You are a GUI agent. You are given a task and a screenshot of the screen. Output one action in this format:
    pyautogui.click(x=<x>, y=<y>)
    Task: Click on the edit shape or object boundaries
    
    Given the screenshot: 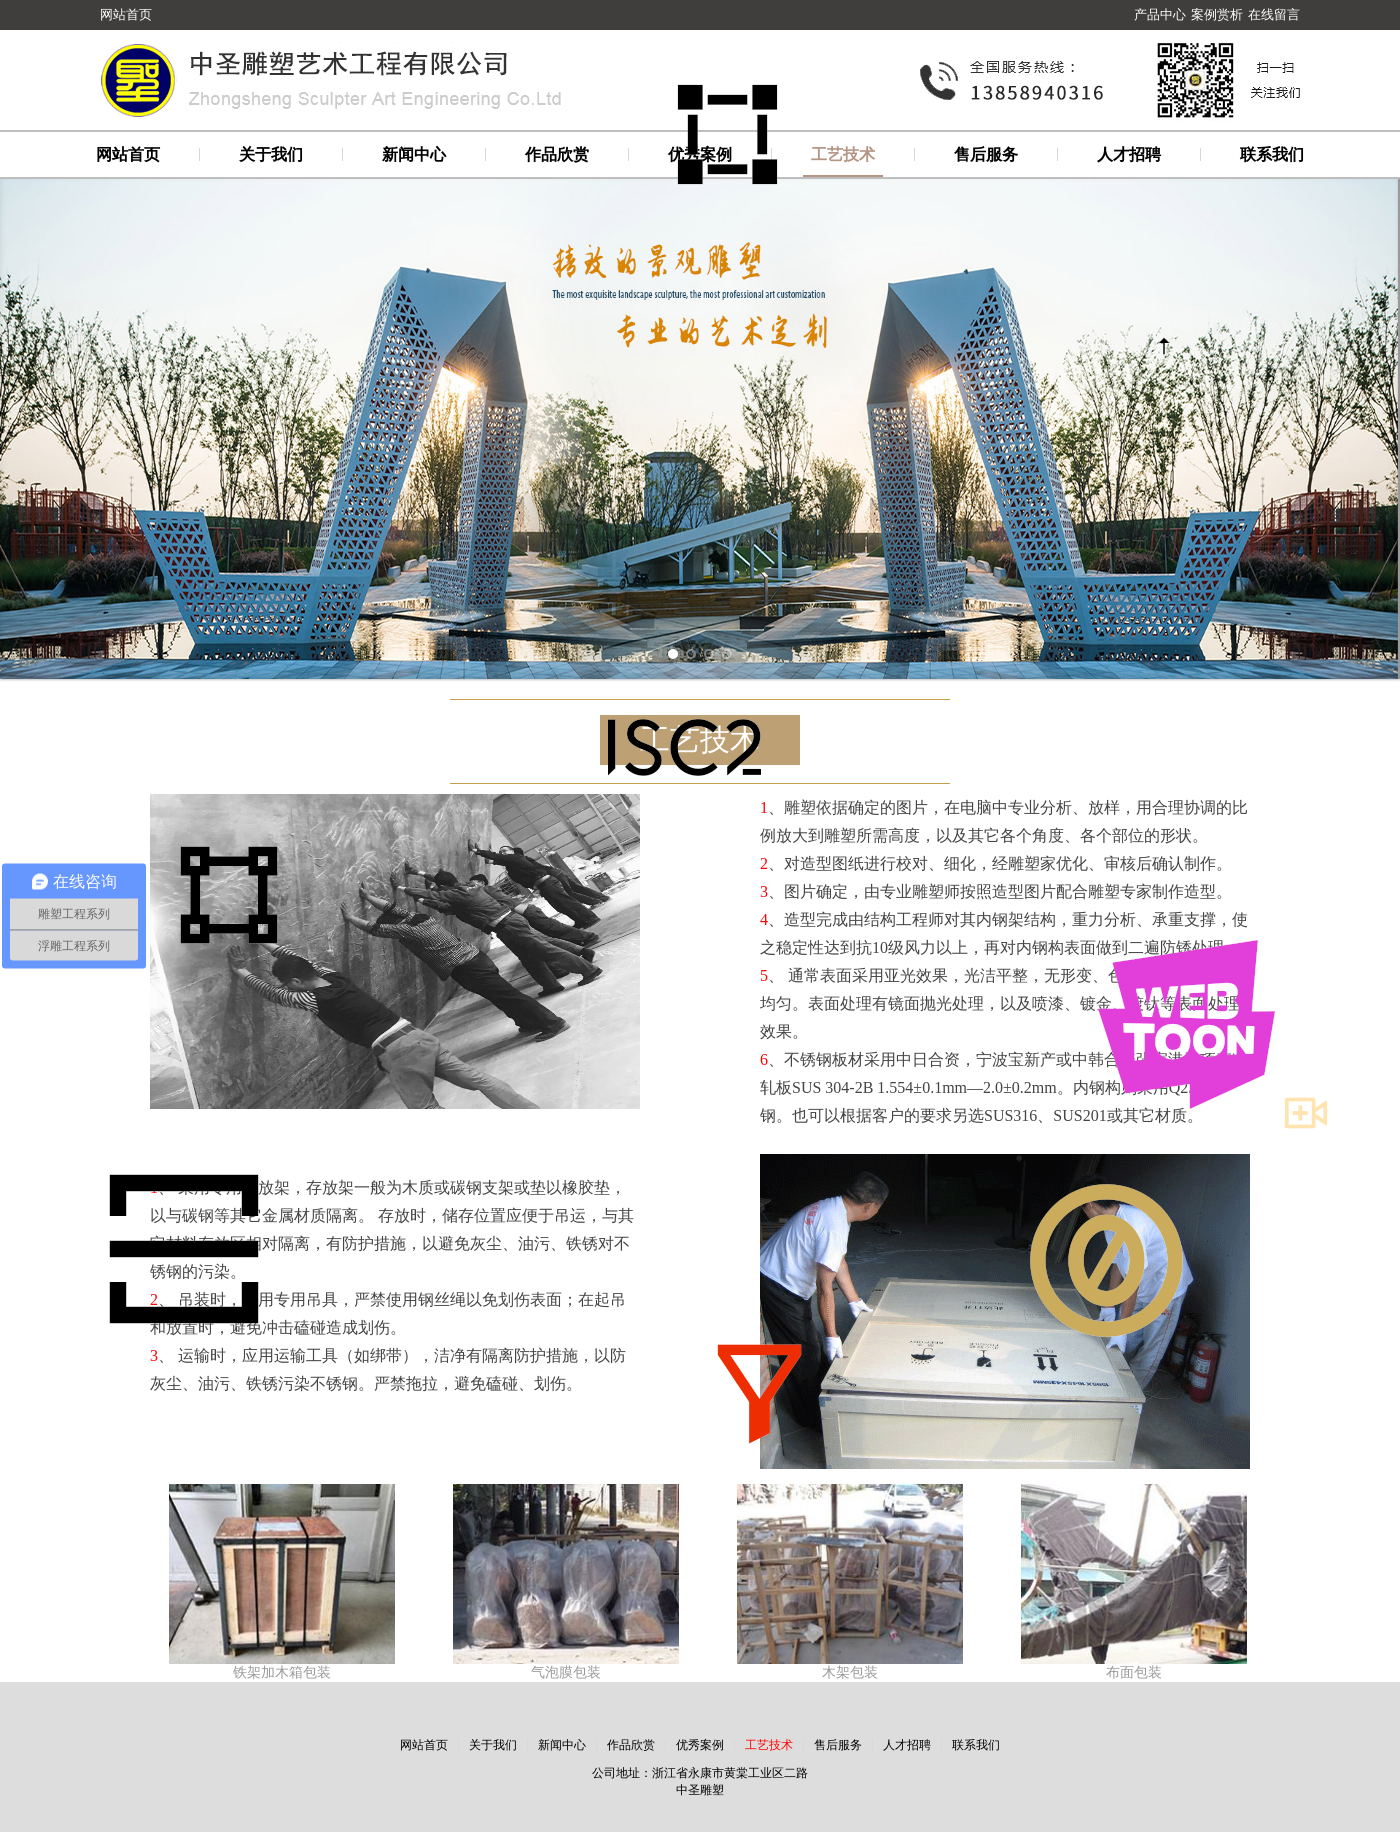 What is the action you would take?
    pyautogui.click(x=229, y=895)
    